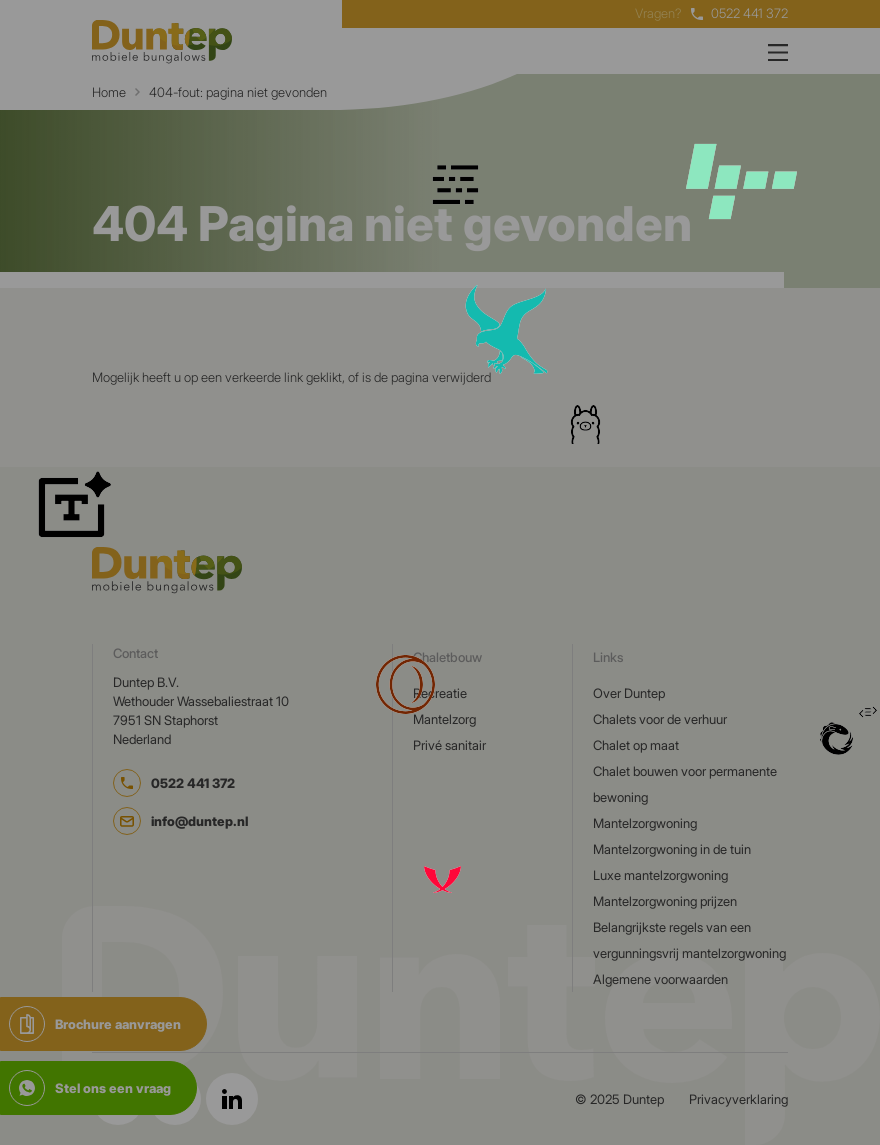 Image resolution: width=880 pixels, height=1145 pixels. What do you see at coordinates (836, 738) in the screenshot?
I see `ReactiveX library or framework logo` at bounding box center [836, 738].